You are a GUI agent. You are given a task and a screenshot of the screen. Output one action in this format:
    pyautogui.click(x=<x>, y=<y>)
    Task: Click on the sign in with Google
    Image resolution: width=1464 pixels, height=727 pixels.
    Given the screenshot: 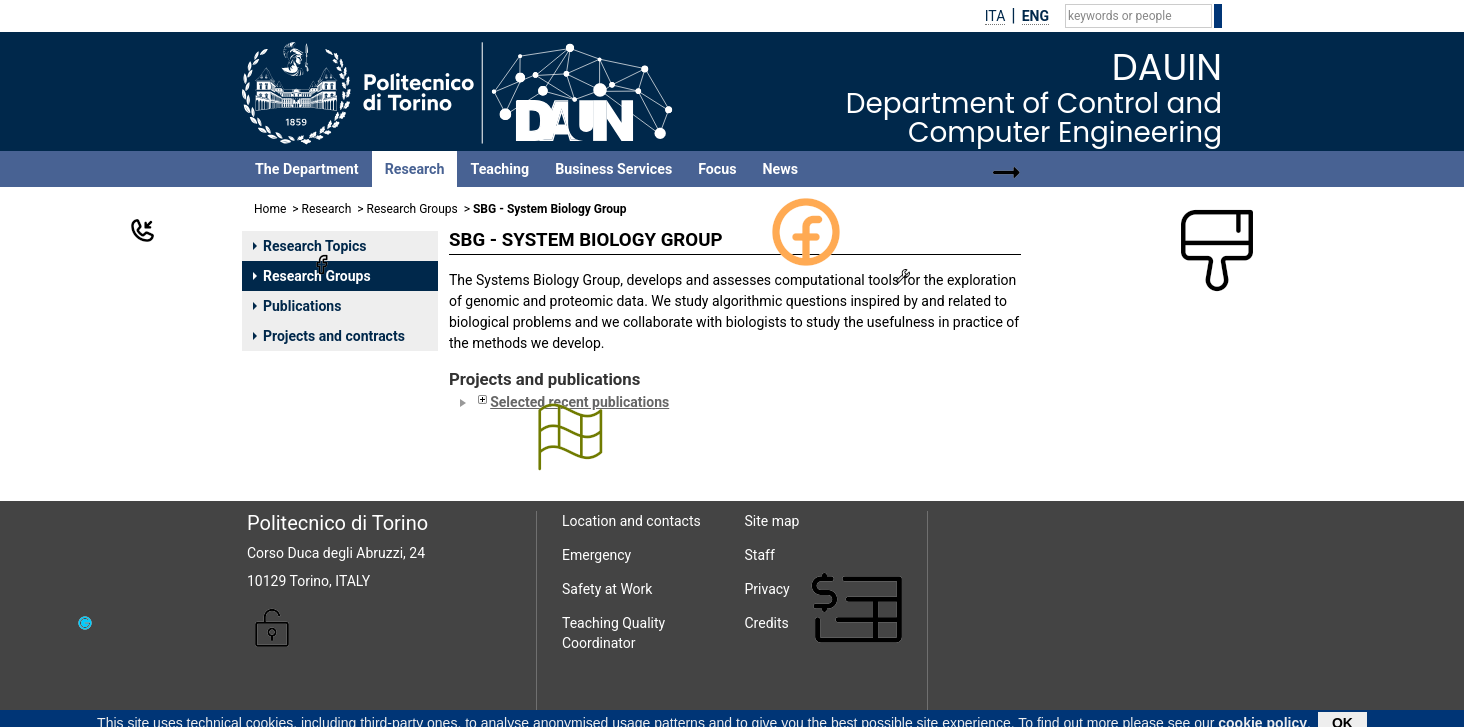 What is the action you would take?
    pyautogui.click(x=85, y=623)
    